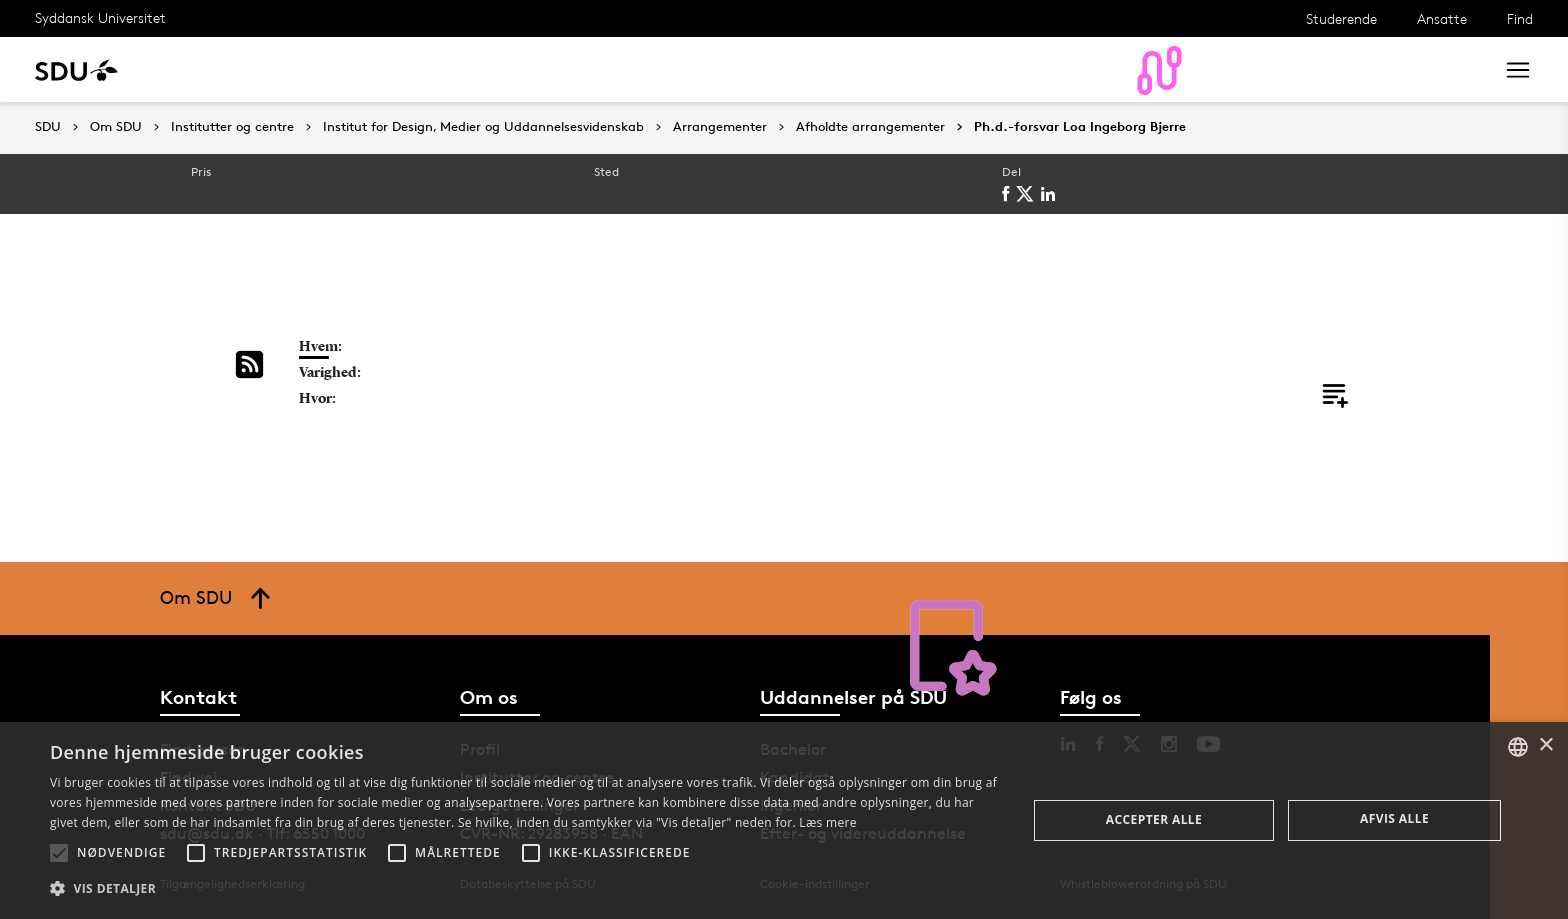 This screenshot has width=1568, height=919. Describe the element at coordinates (1334, 394) in the screenshot. I see `add new text or text field` at that location.